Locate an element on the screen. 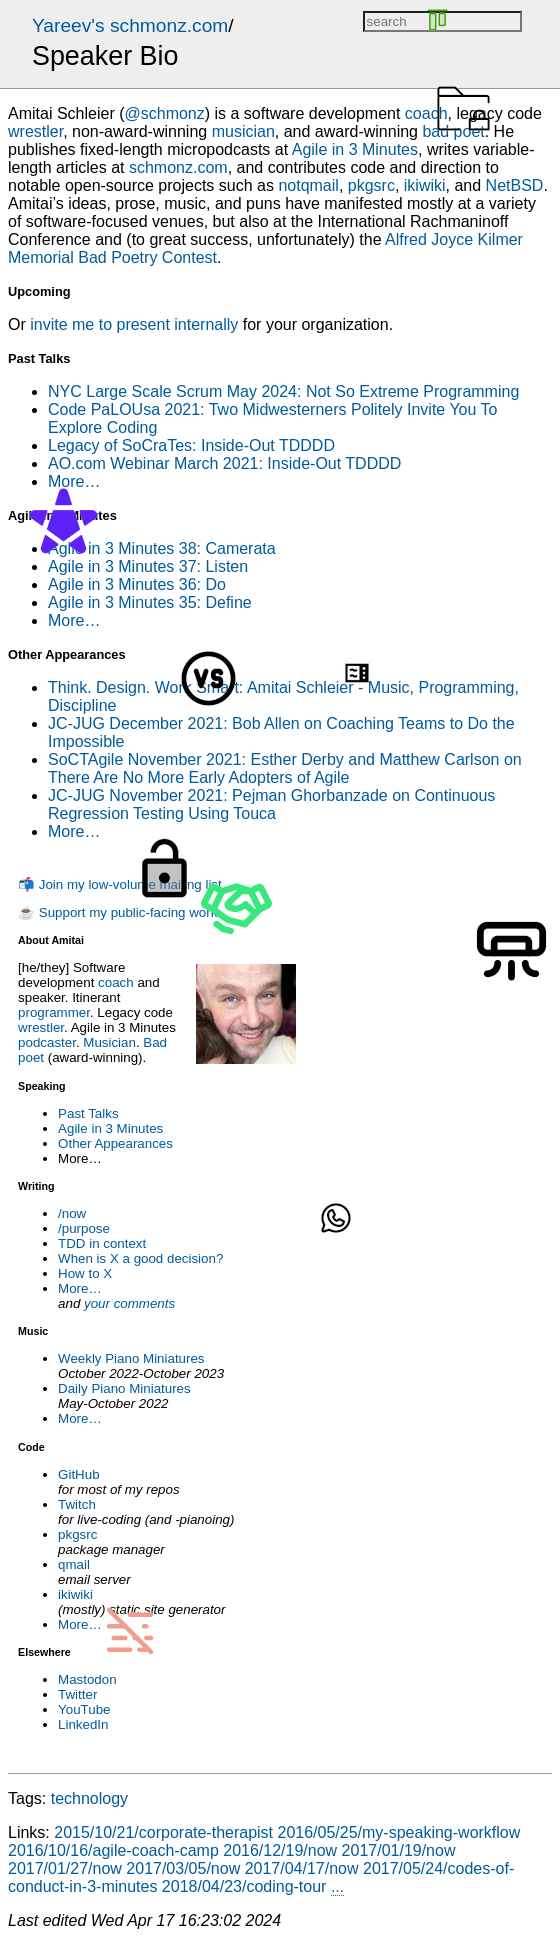 The width and height of the screenshot is (560, 1954). indicates a partnership or collaboration is located at coordinates (236, 906).